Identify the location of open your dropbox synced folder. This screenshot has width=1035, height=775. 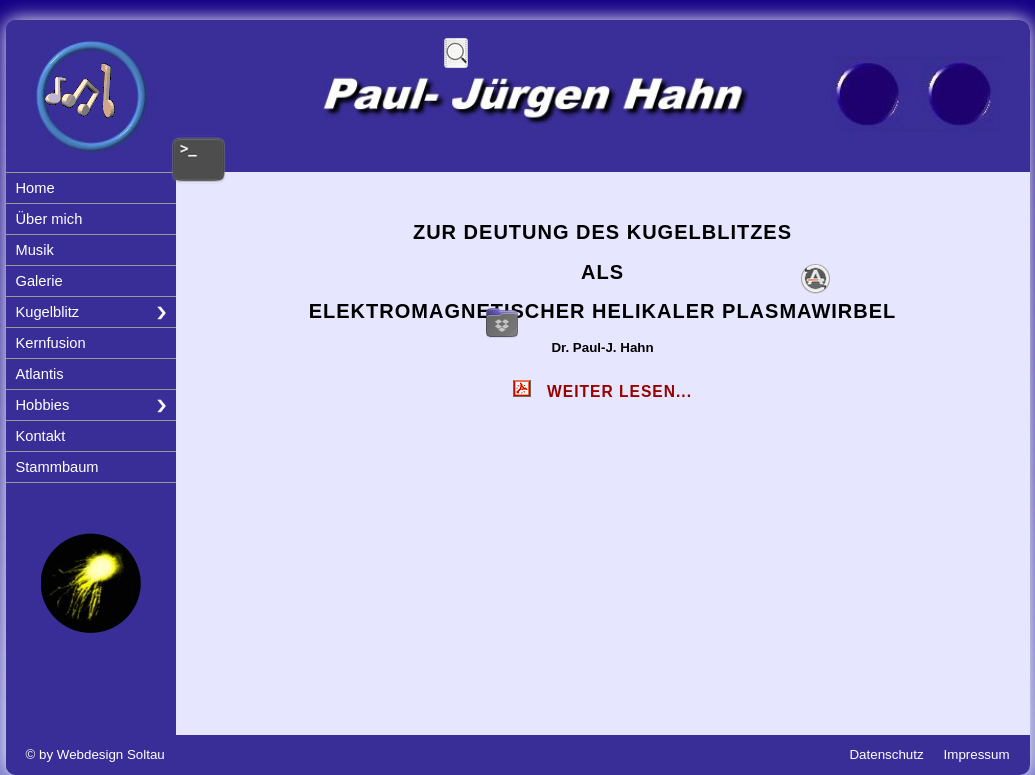
(502, 322).